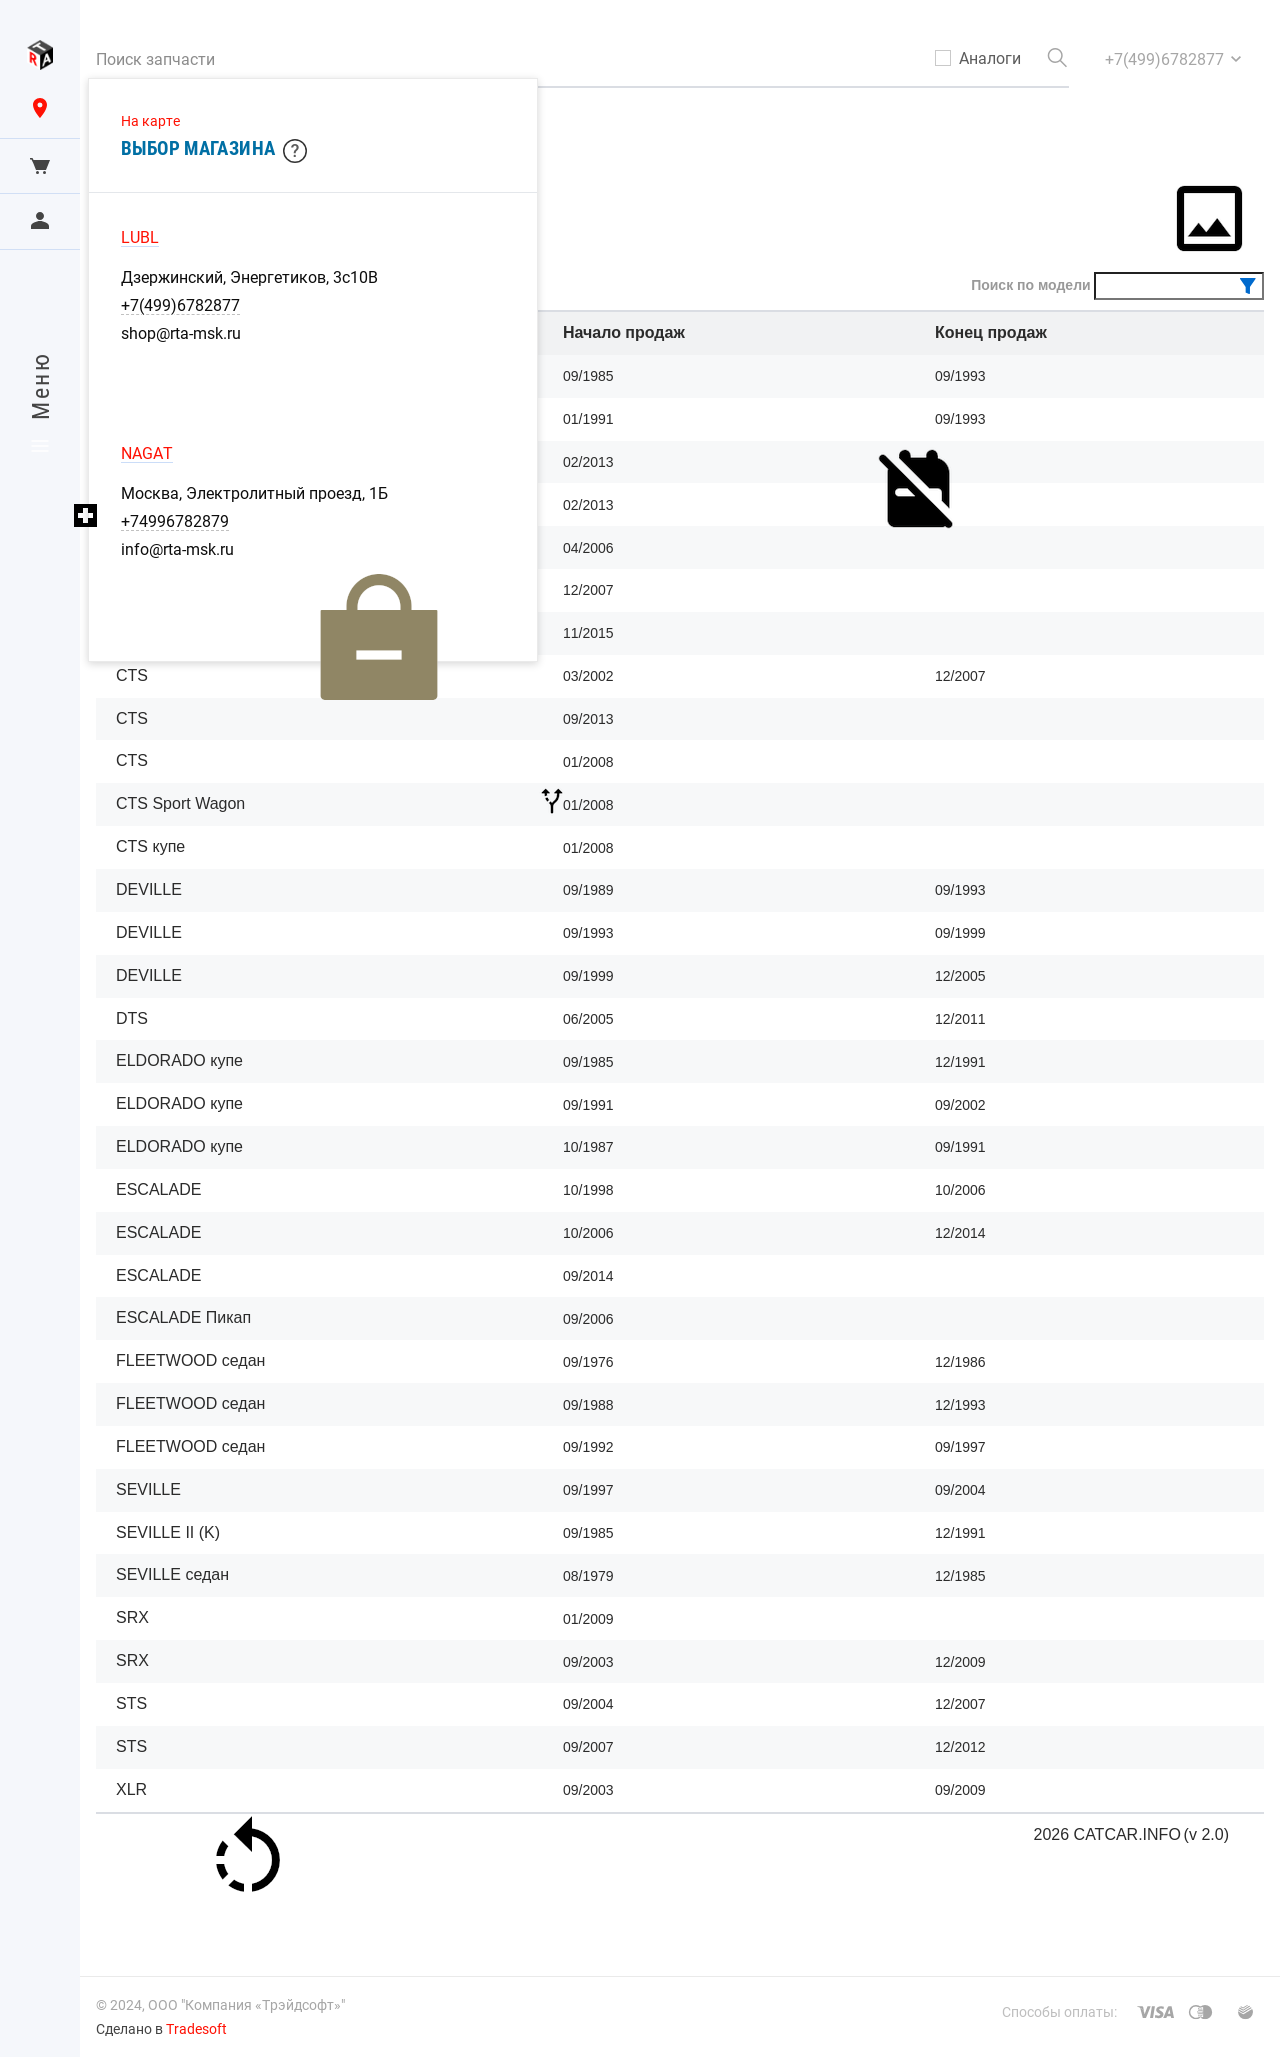 This screenshot has height=2057, width=1280. Describe the element at coordinates (552, 801) in the screenshot. I see `view alternative routes` at that location.